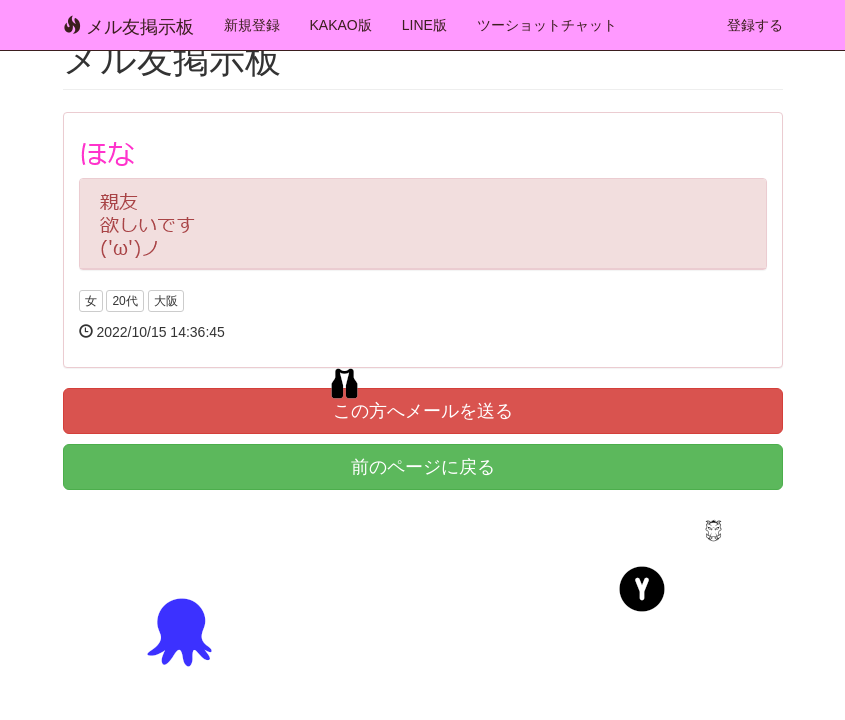  I want to click on octopus deploy logo, so click(179, 632).